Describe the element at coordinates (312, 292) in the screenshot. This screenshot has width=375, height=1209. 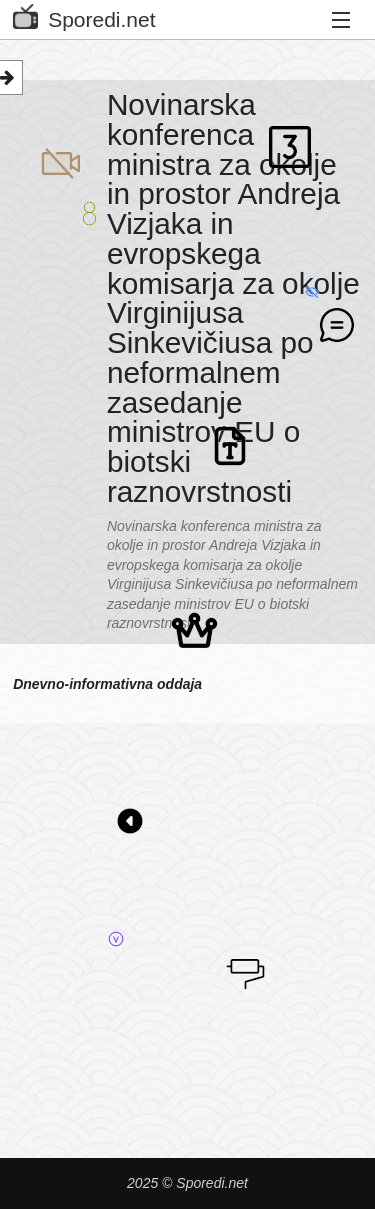
I see `hide password or sensitive content` at that location.